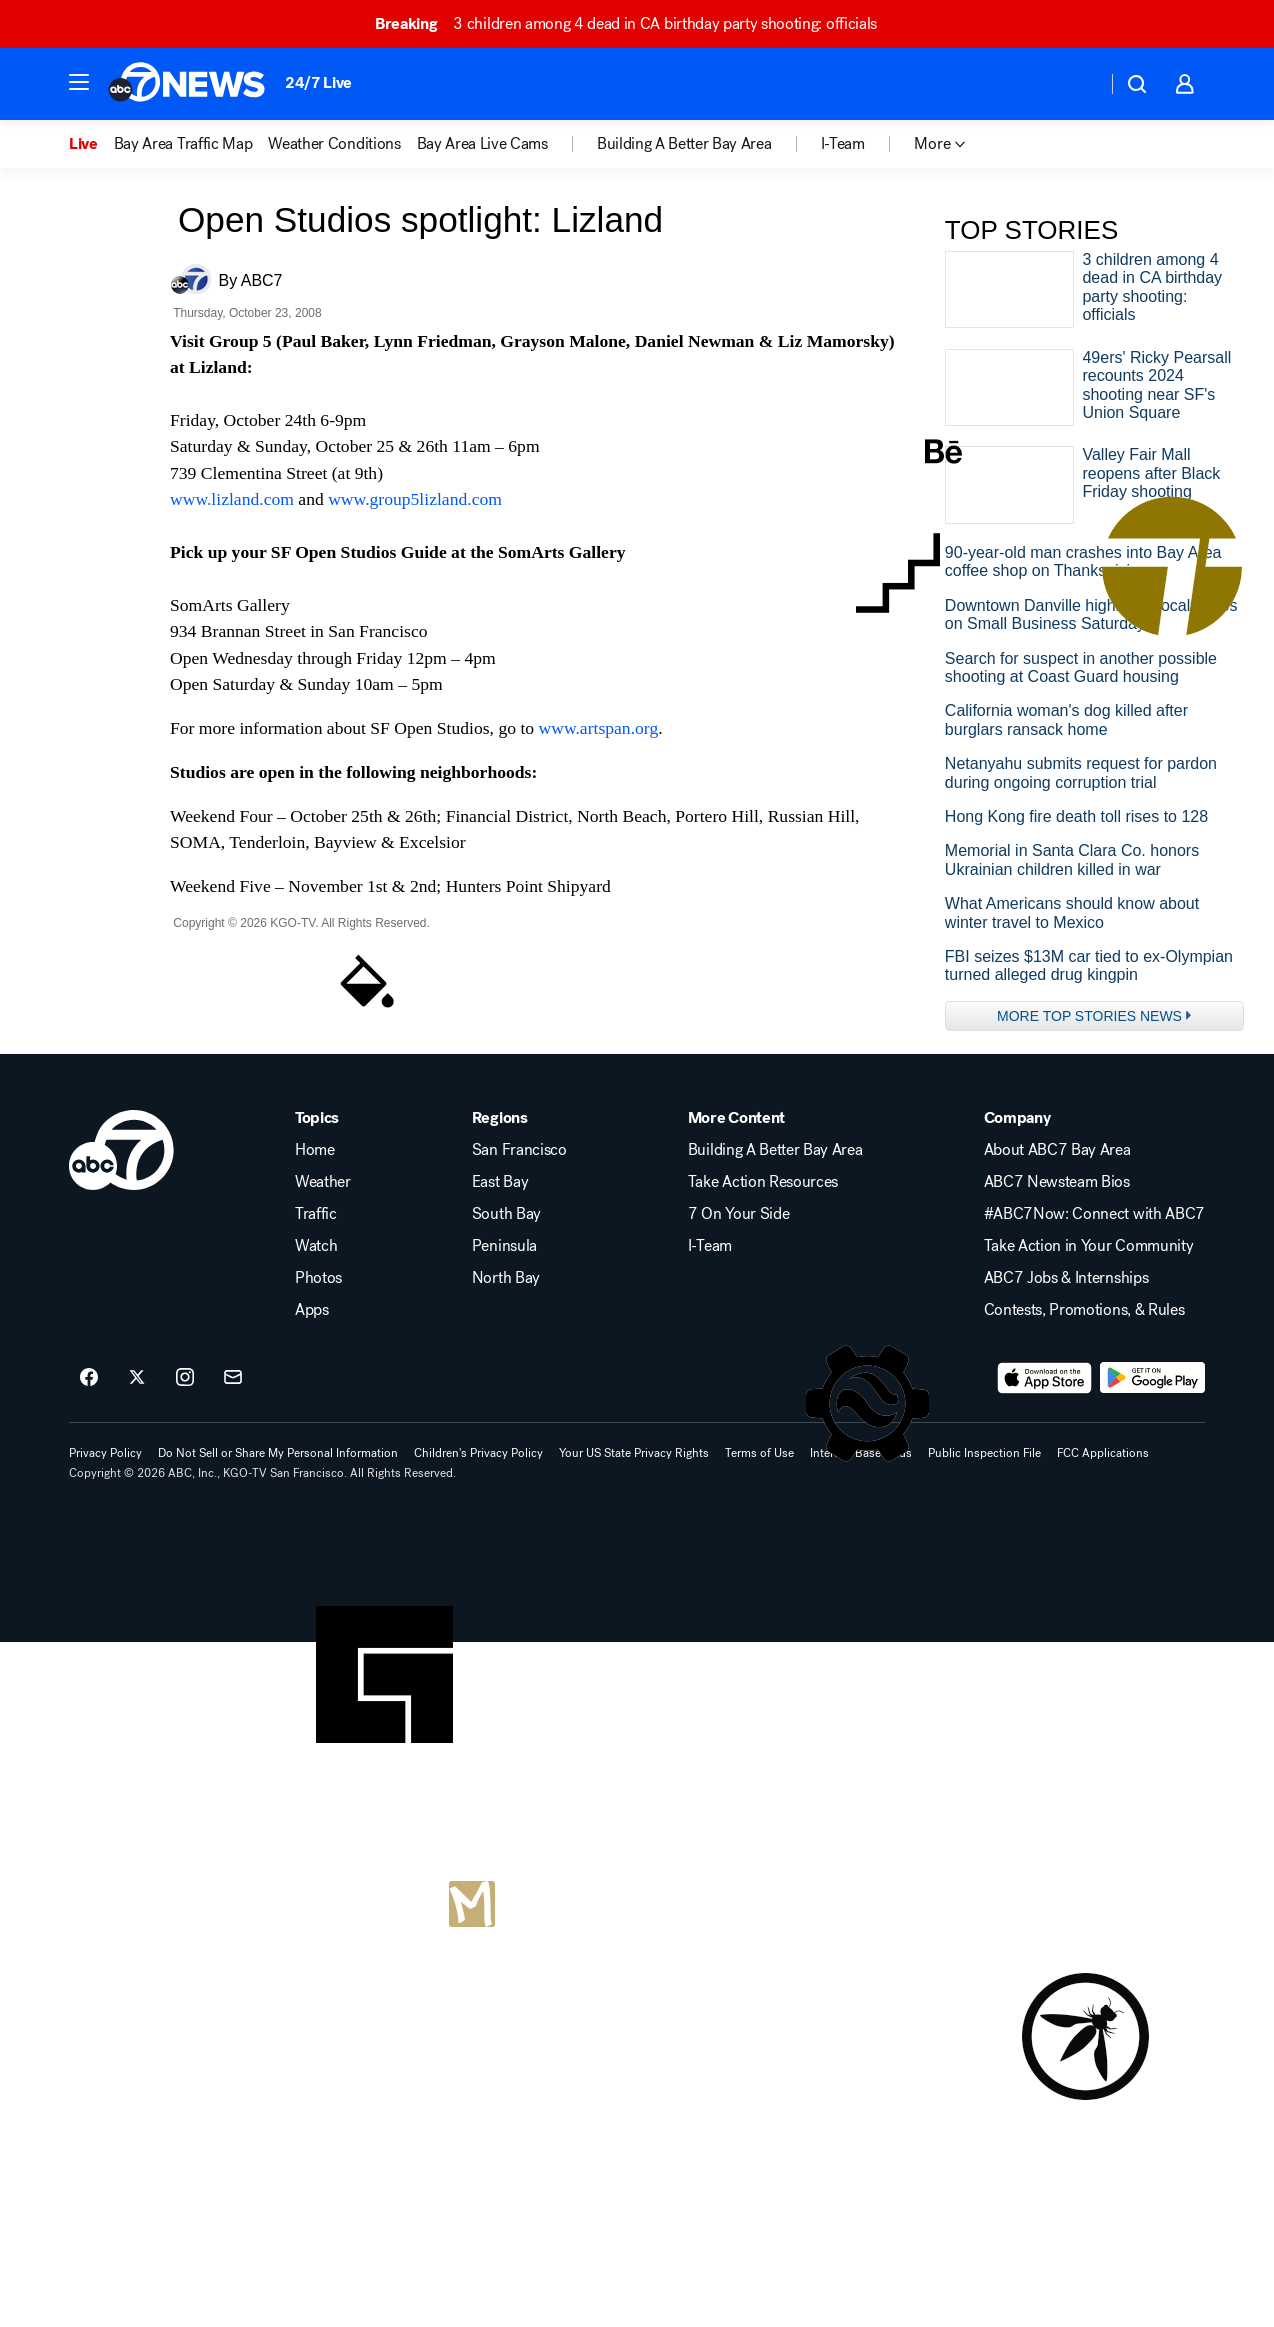 Image resolution: width=1274 pixels, height=2327 pixels. I want to click on visit behance portfolio, so click(943, 451).